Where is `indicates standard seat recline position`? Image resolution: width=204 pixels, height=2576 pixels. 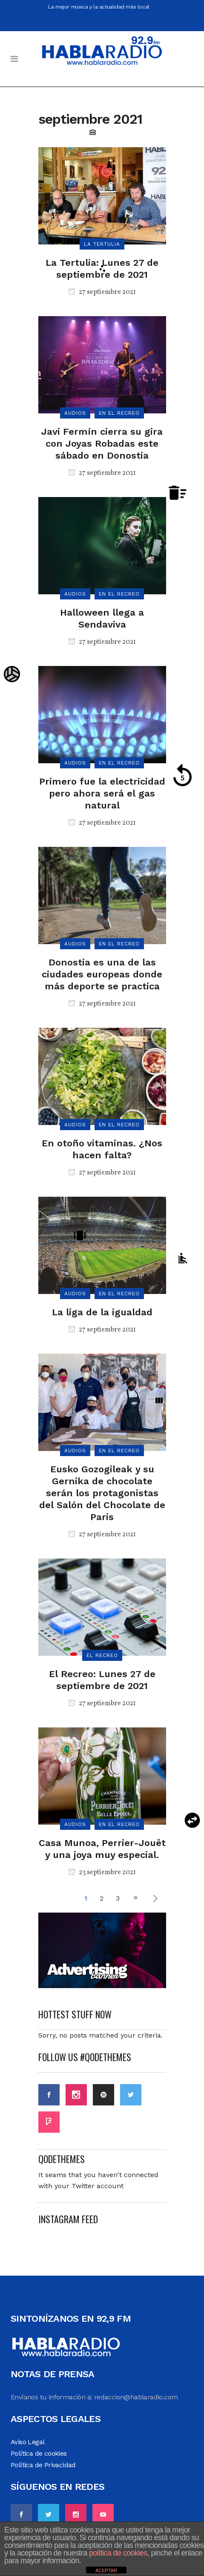
indicates standard seat recline position is located at coordinates (183, 1258).